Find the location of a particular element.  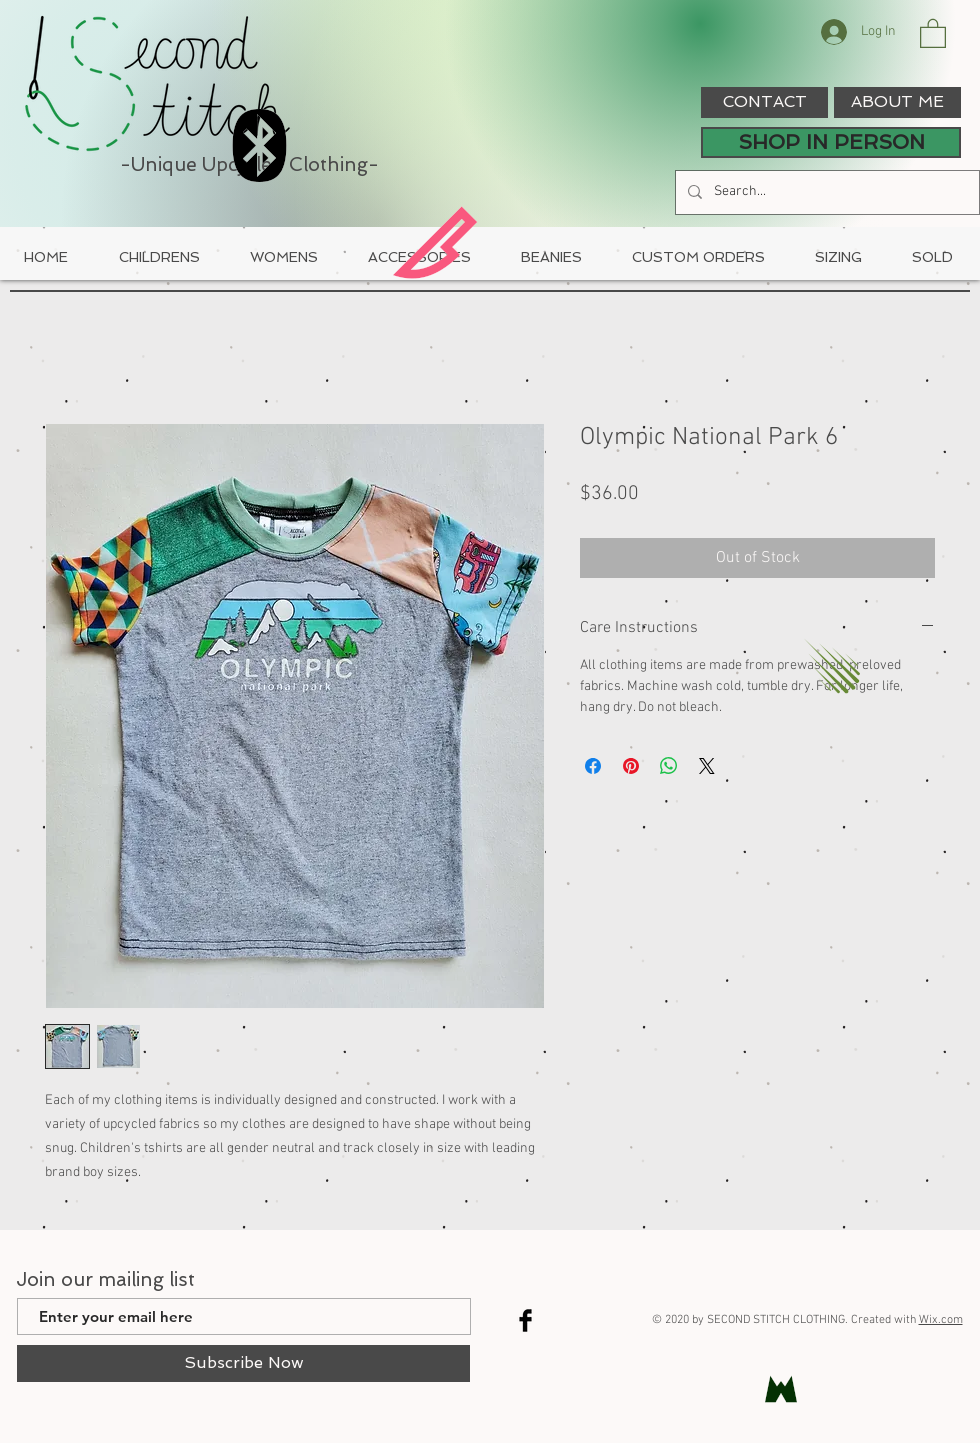

toggle bluetooth connectivity on or off is located at coordinates (259, 145).